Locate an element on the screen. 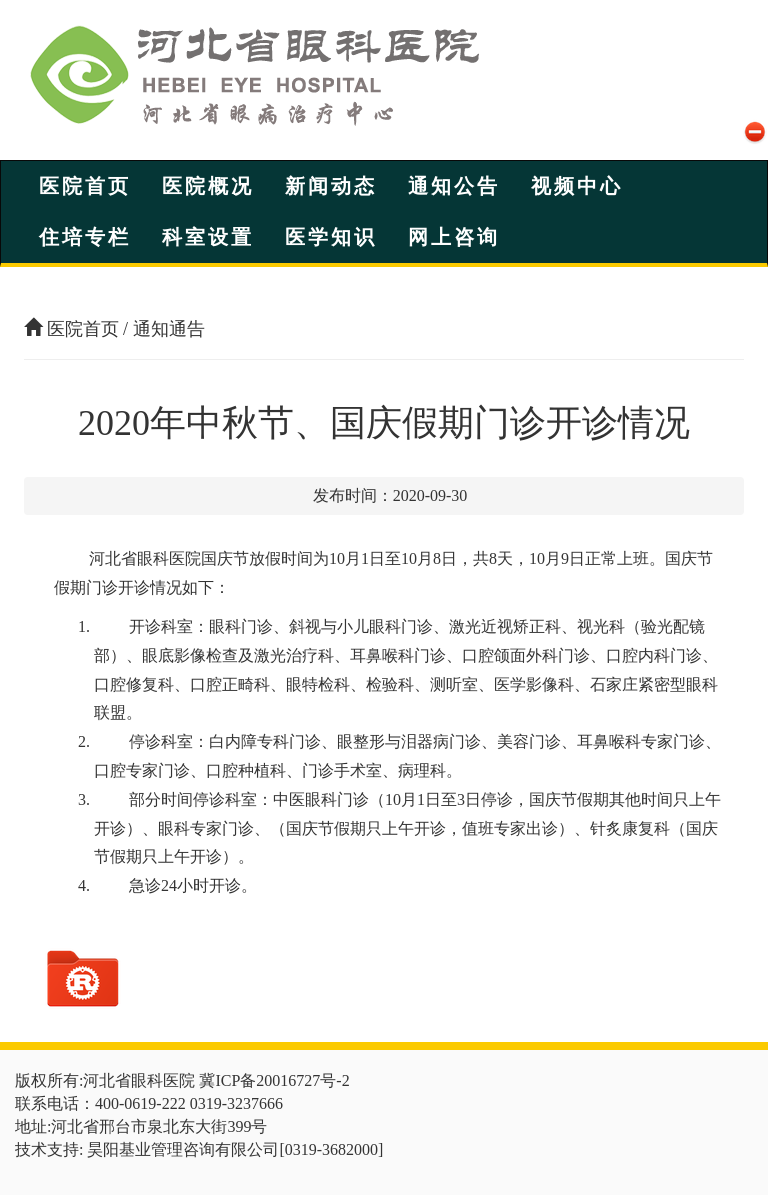 The width and height of the screenshot is (768, 1195). indicates a private or restricted folder is located at coordinates (715, 101).